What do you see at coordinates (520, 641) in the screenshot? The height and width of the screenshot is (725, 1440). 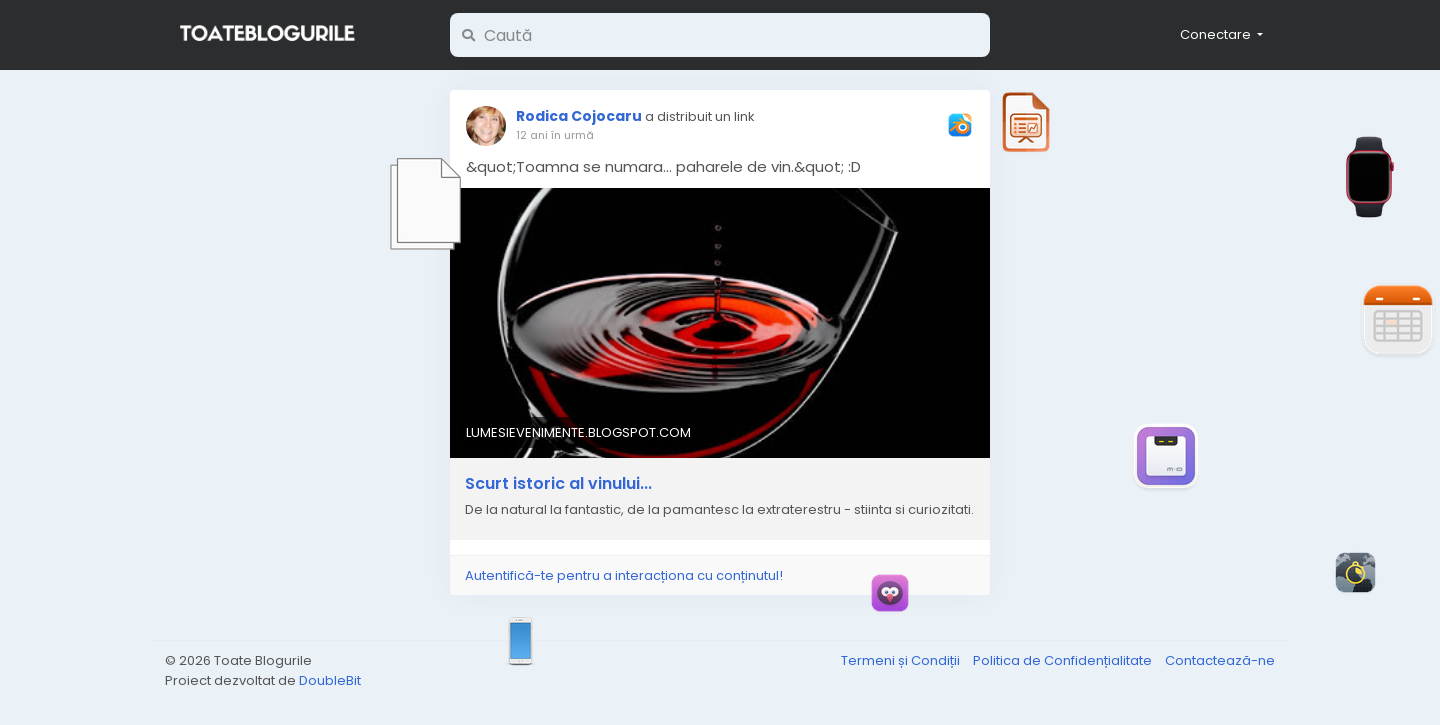 I see `indicates a connected iPhone device` at bounding box center [520, 641].